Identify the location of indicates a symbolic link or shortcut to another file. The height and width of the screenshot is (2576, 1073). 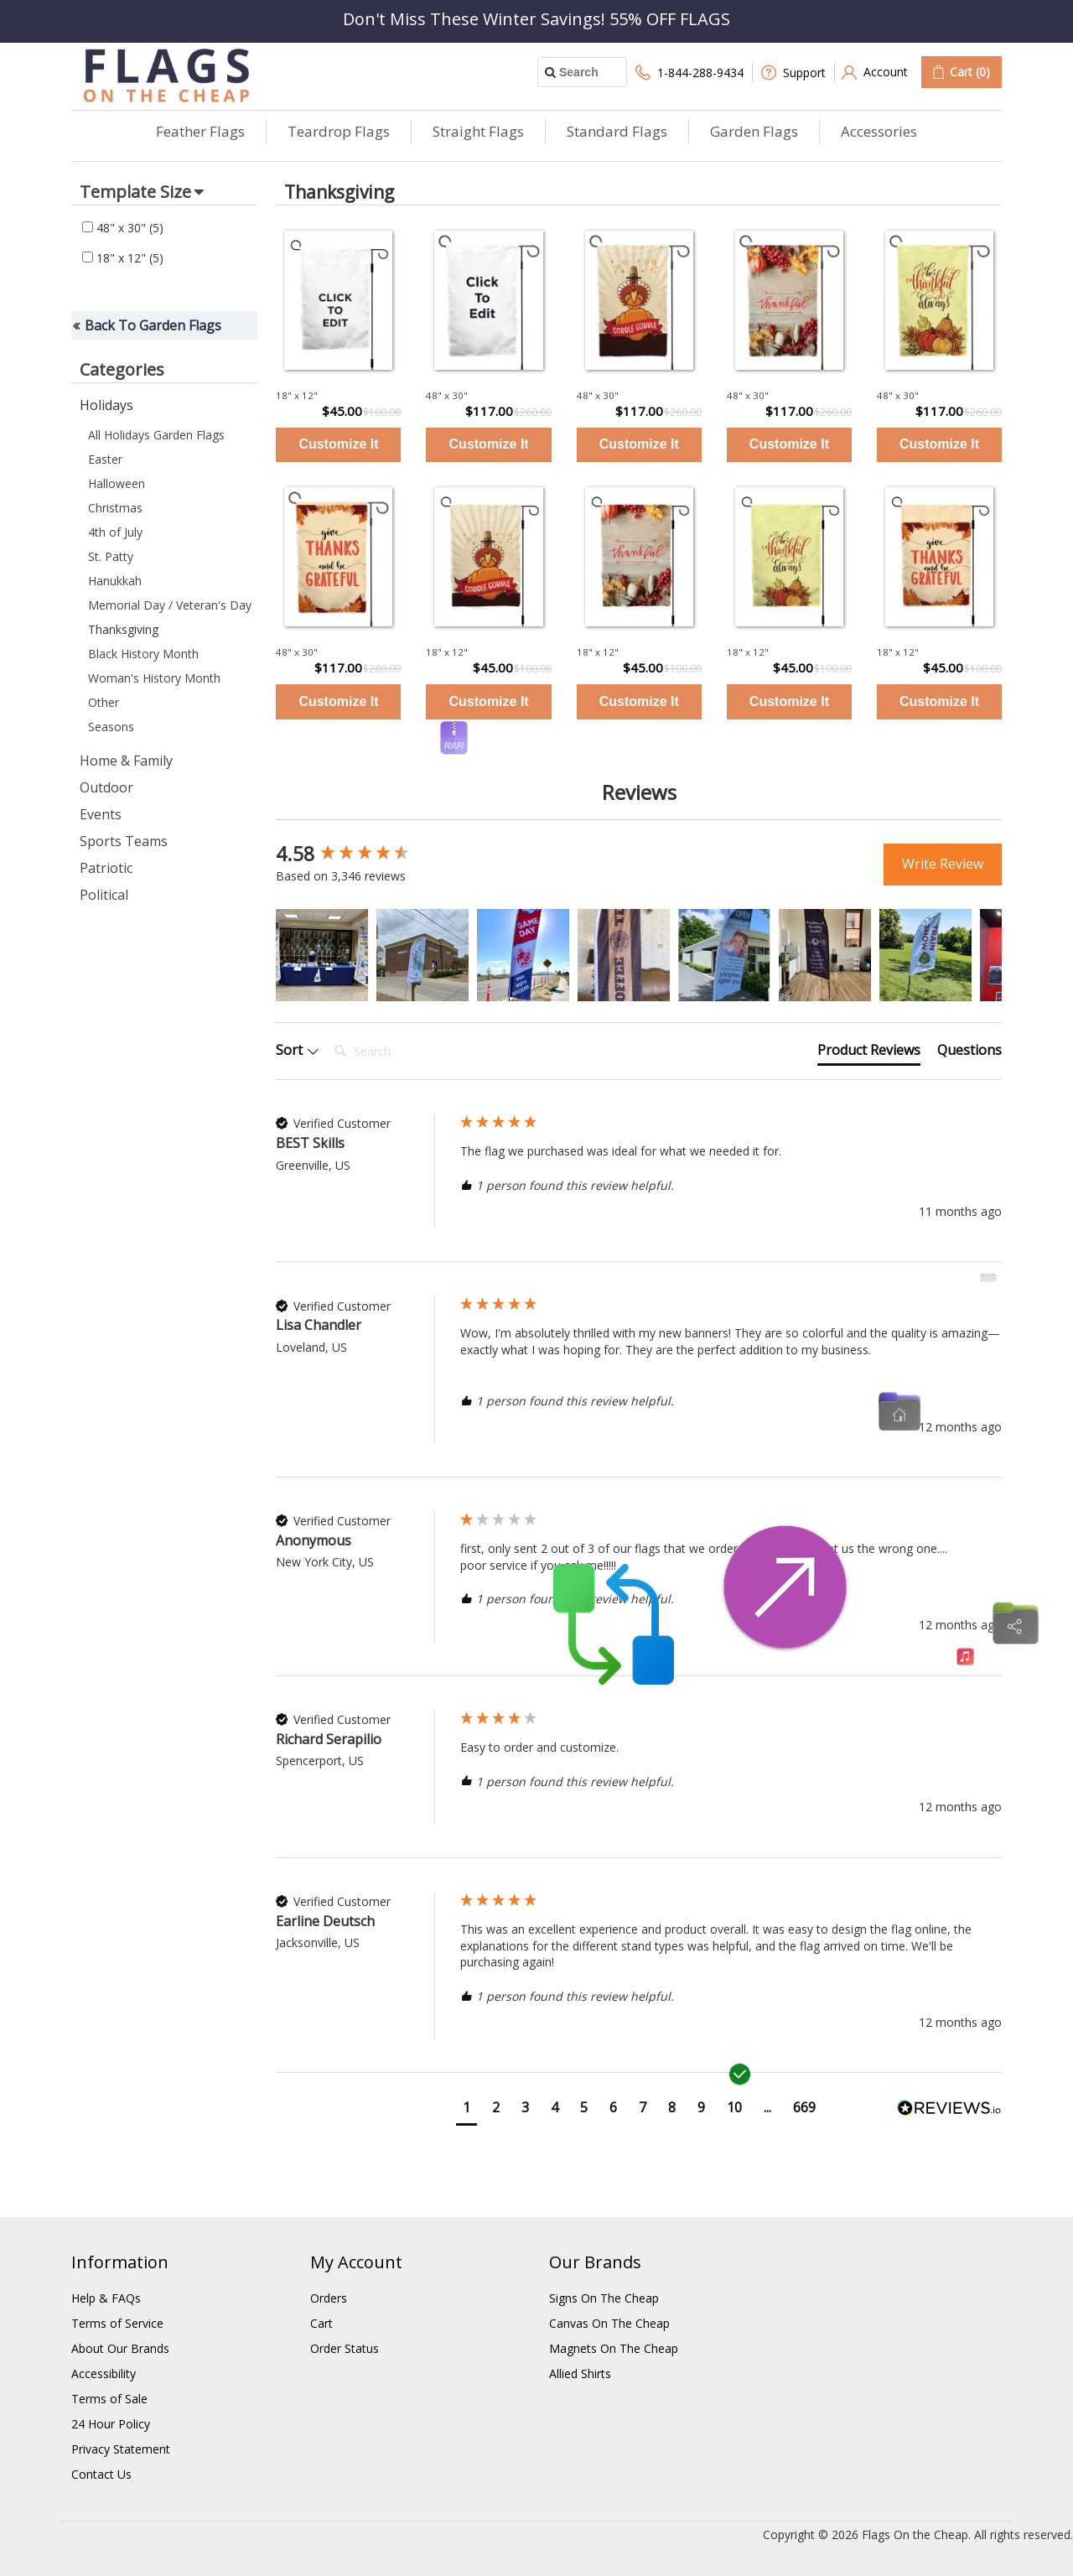
(785, 1587).